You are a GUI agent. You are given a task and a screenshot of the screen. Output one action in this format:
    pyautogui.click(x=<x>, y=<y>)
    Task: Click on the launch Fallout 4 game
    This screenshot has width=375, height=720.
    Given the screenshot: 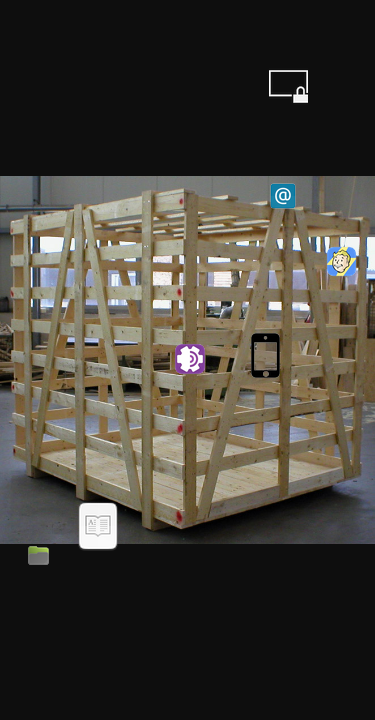 What is the action you would take?
    pyautogui.click(x=341, y=261)
    